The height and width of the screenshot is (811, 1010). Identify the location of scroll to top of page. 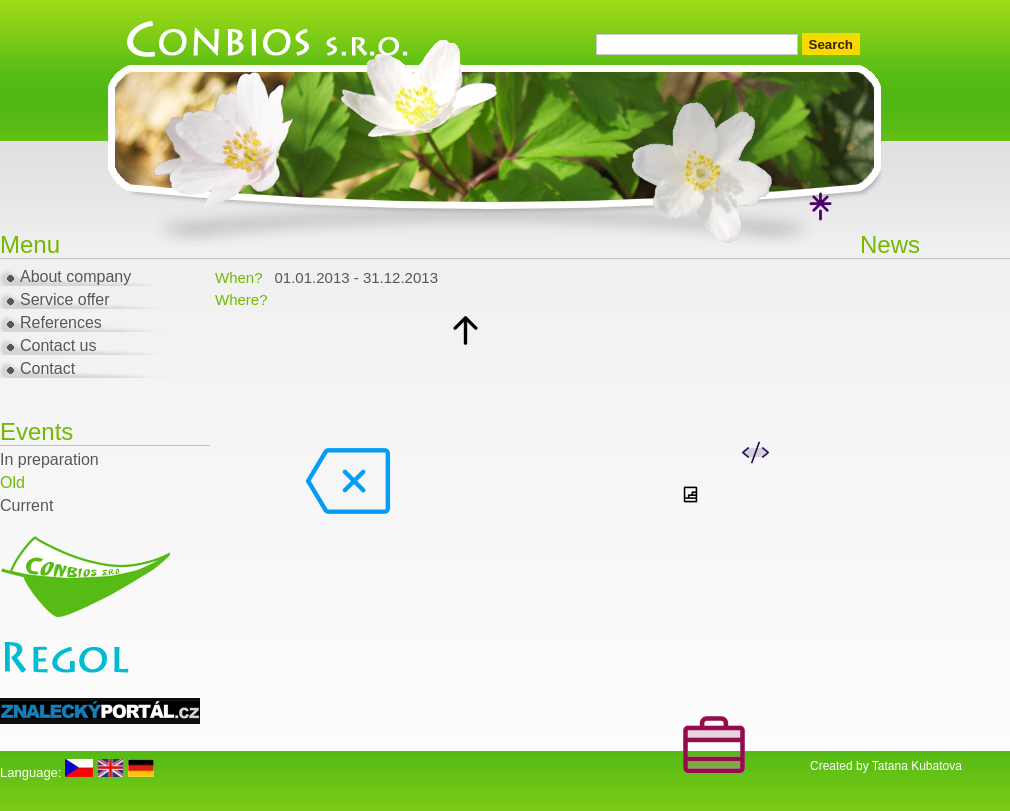
(465, 330).